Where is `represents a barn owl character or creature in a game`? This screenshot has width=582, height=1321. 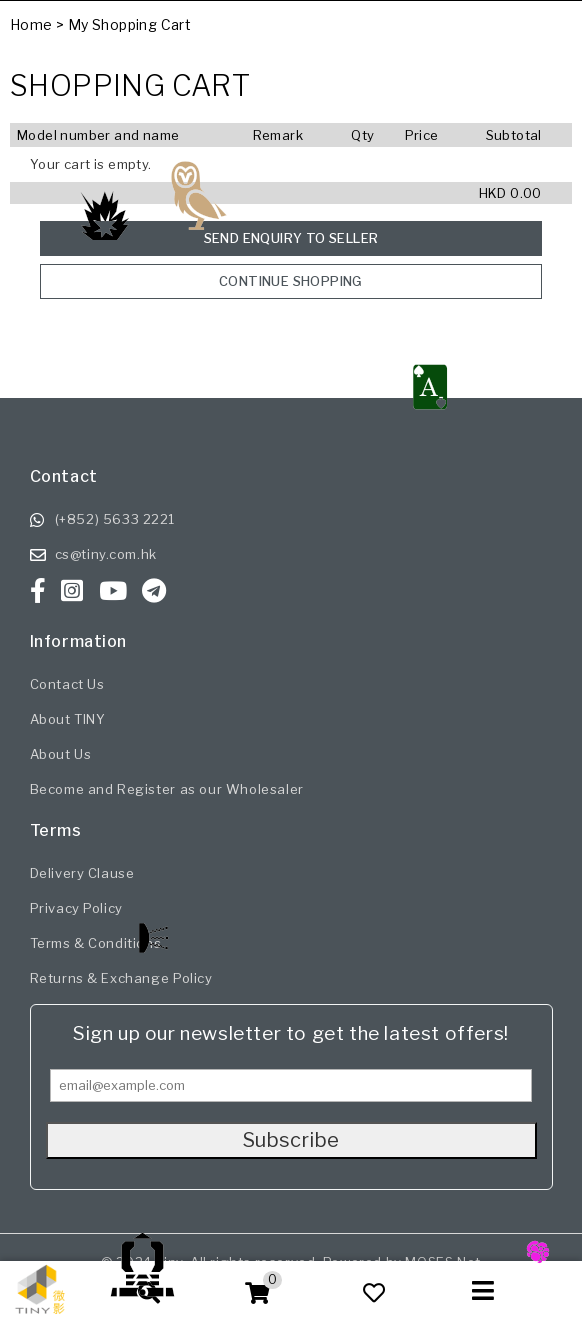
represents a barn owl character or creature in a game is located at coordinates (199, 195).